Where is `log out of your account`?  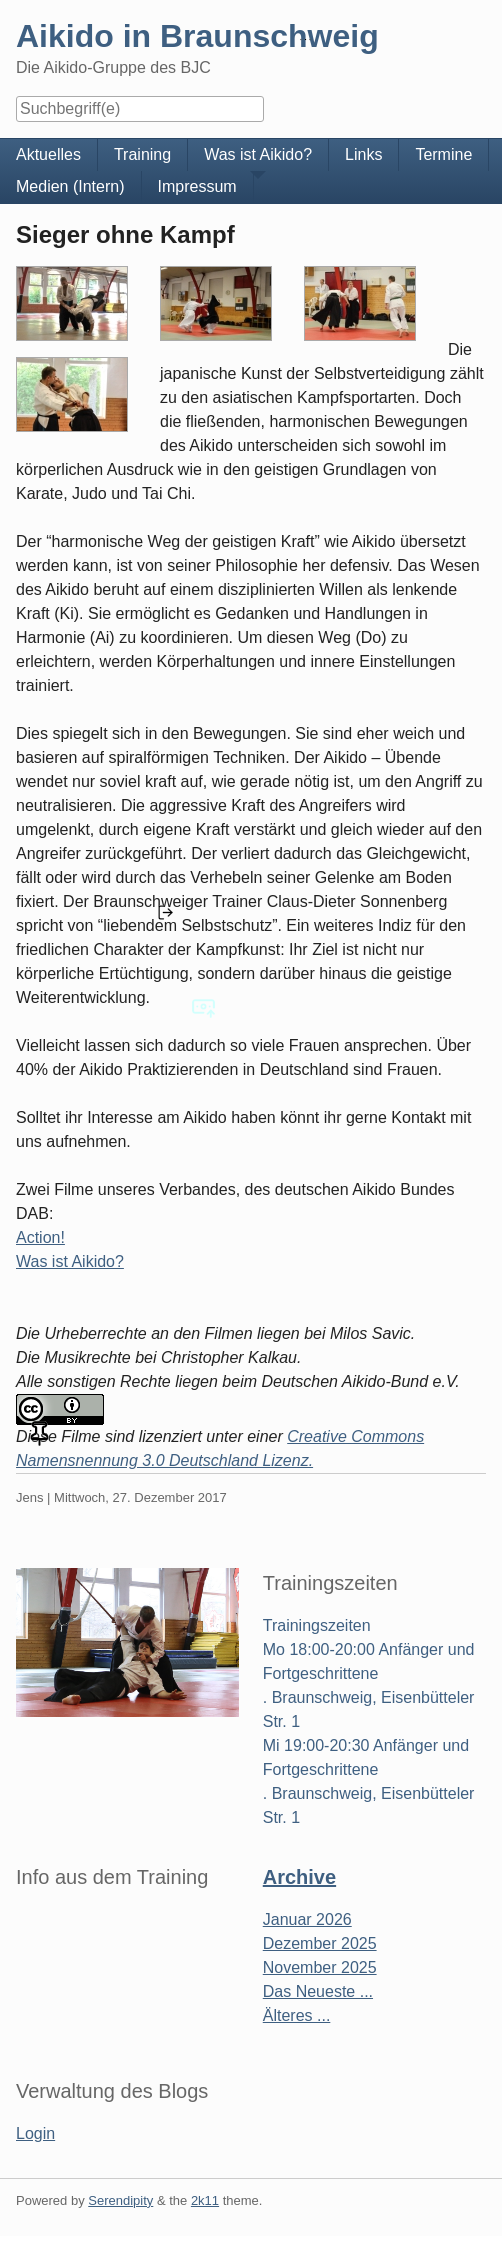 log out of your account is located at coordinates (165, 912).